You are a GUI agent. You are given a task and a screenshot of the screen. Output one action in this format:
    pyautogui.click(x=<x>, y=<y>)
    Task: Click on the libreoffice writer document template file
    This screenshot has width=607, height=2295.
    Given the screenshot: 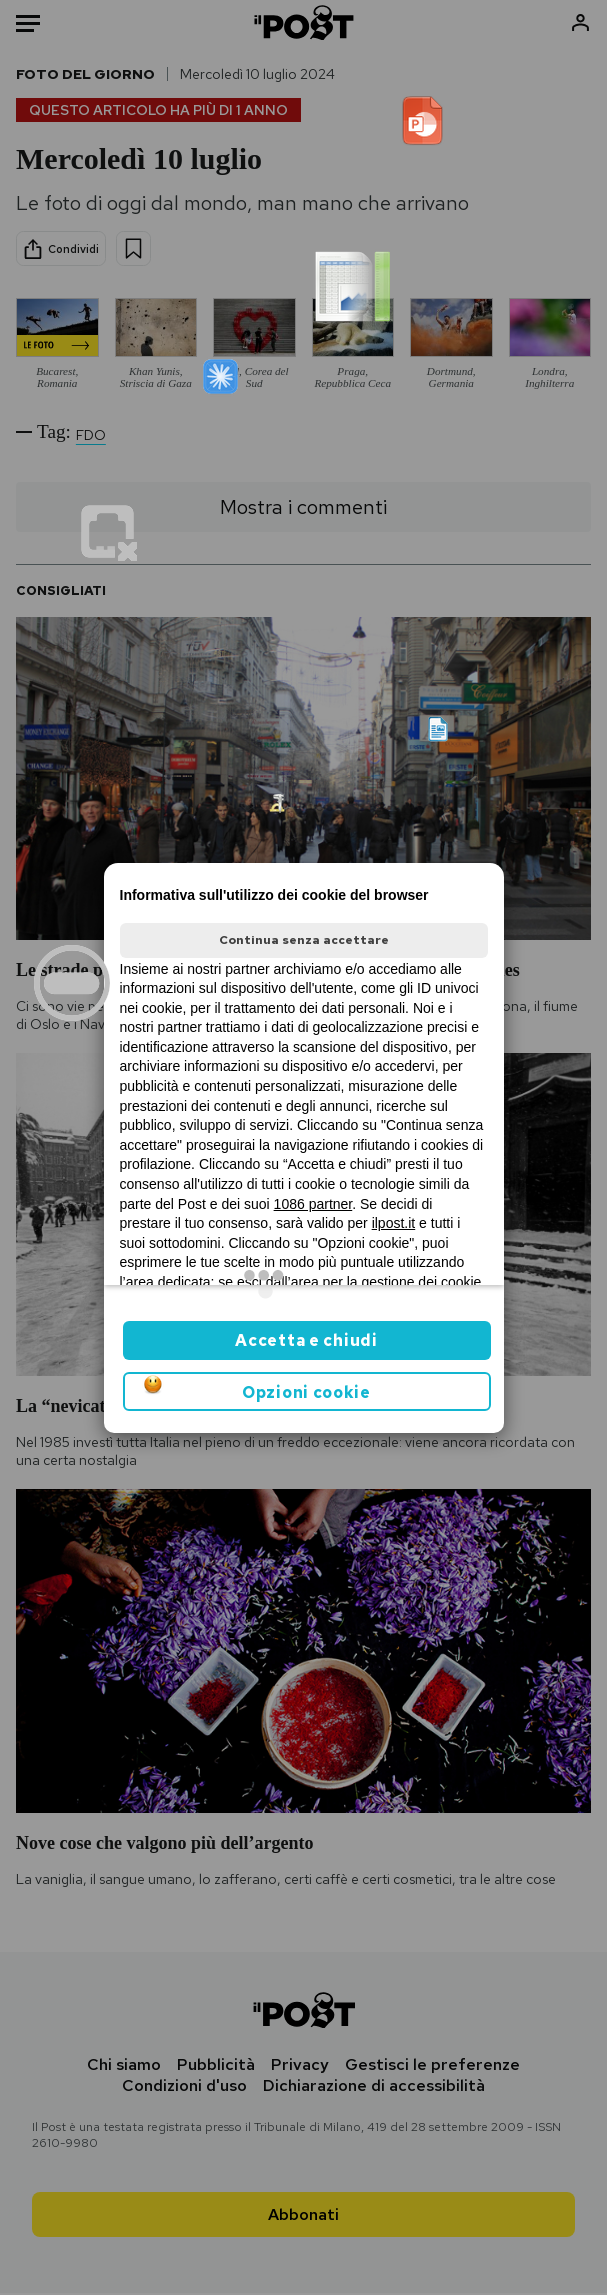 What is the action you would take?
    pyautogui.click(x=438, y=729)
    